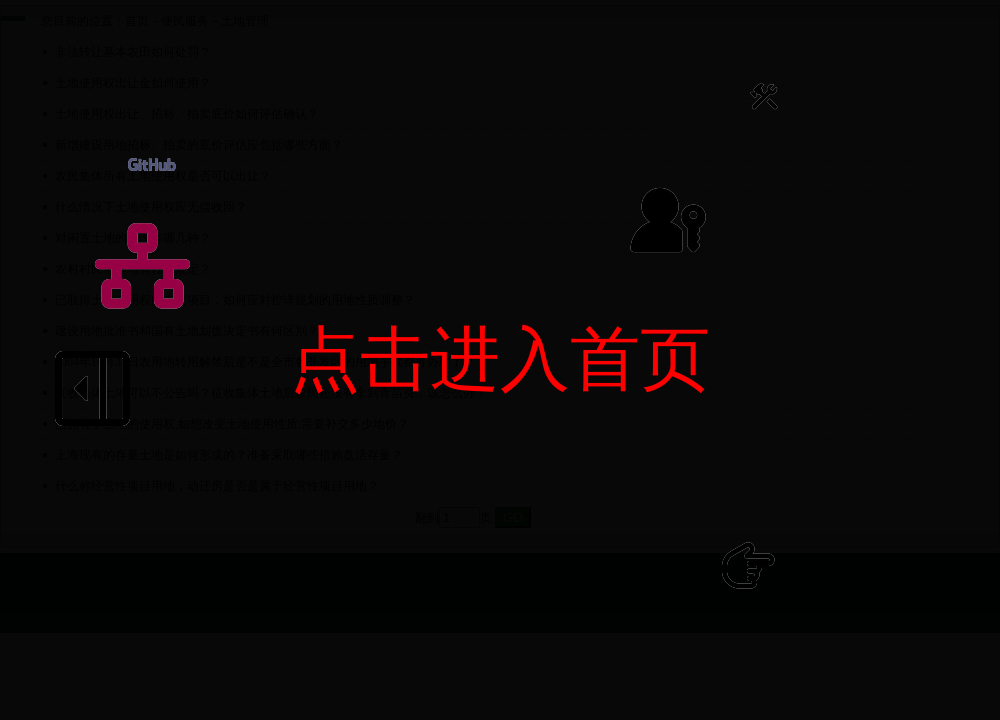 The height and width of the screenshot is (720, 1000). What do you see at coordinates (667, 222) in the screenshot?
I see `sign in with passkey authentication` at bounding box center [667, 222].